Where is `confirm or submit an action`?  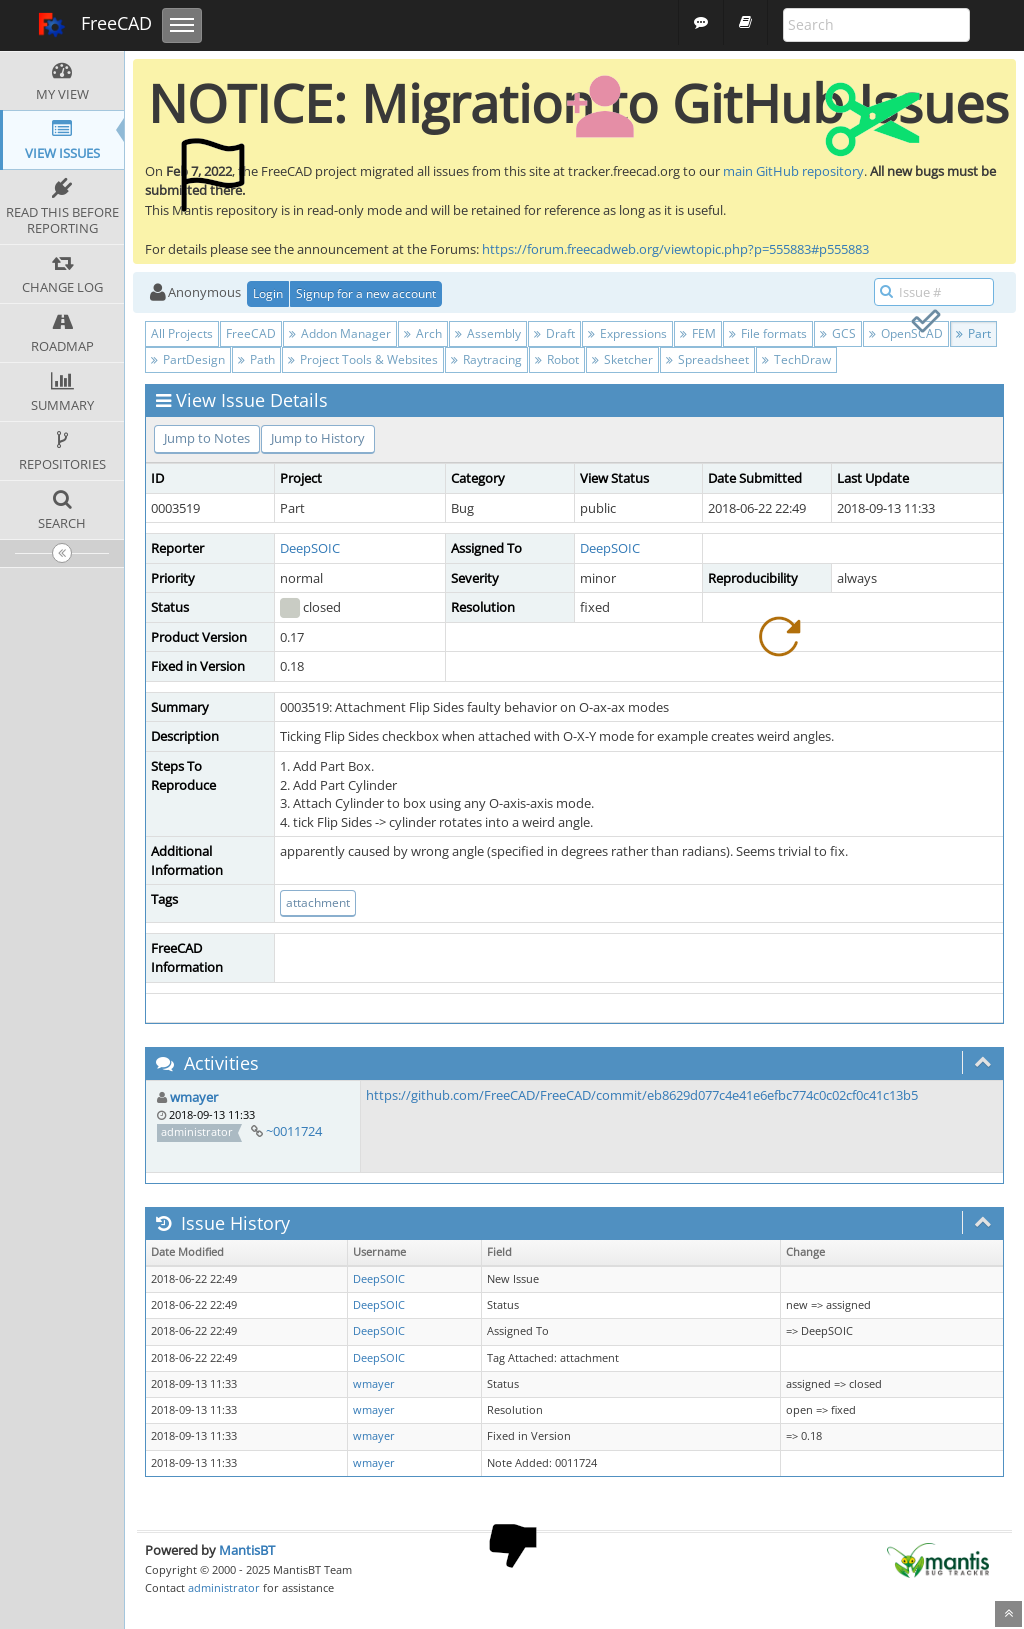
confirm or submit an action is located at coordinates (925, 320).